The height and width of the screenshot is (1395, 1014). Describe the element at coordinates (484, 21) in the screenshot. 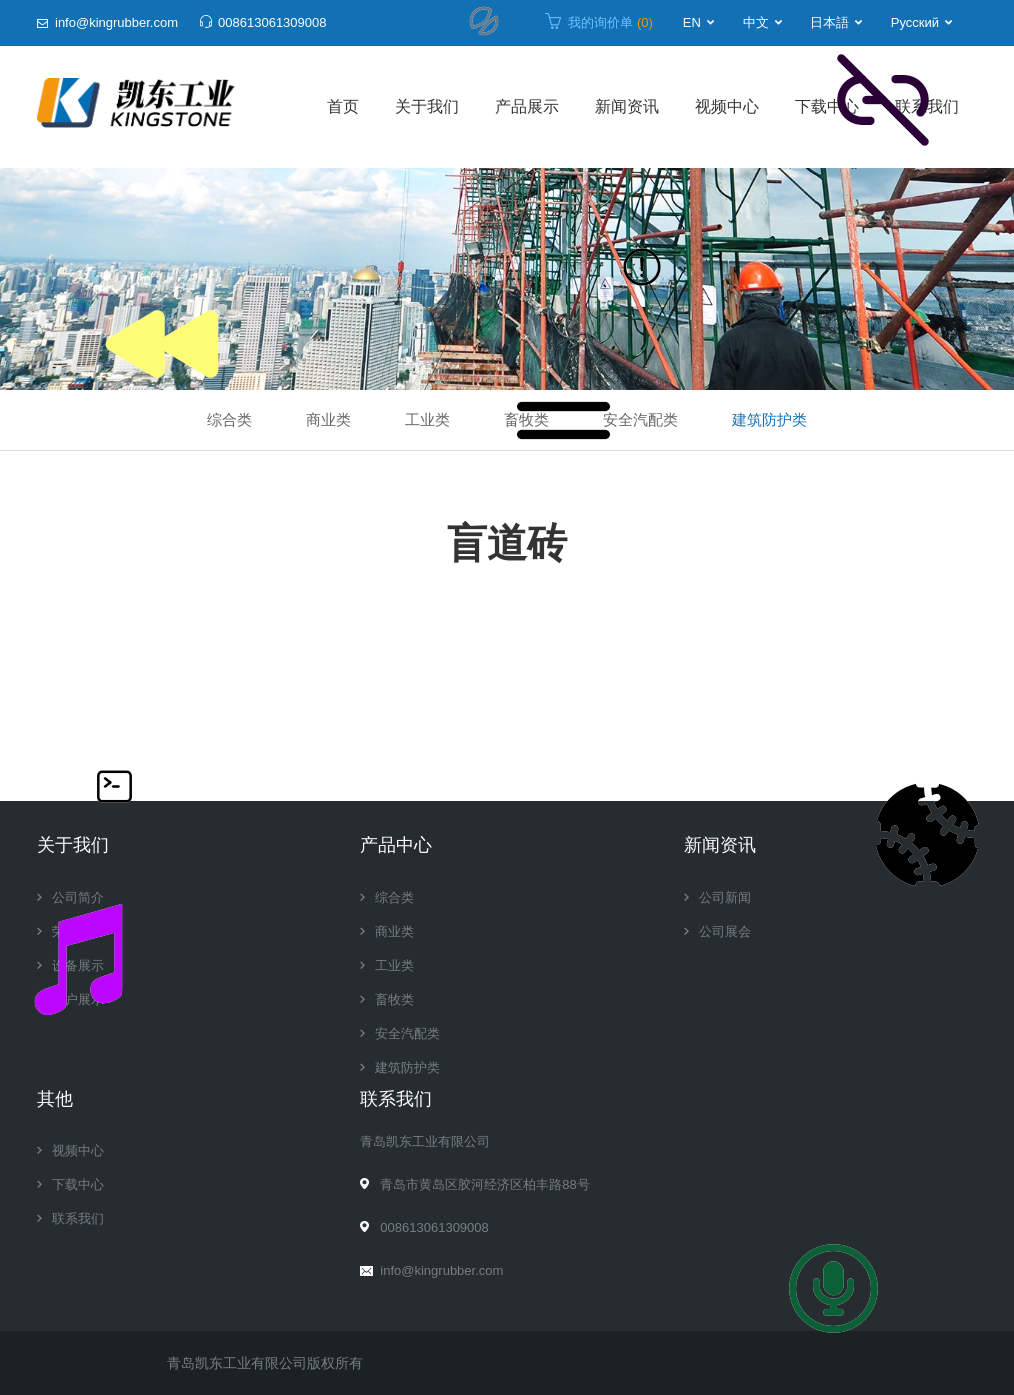

I see `open sharik file sharing app` at that location.